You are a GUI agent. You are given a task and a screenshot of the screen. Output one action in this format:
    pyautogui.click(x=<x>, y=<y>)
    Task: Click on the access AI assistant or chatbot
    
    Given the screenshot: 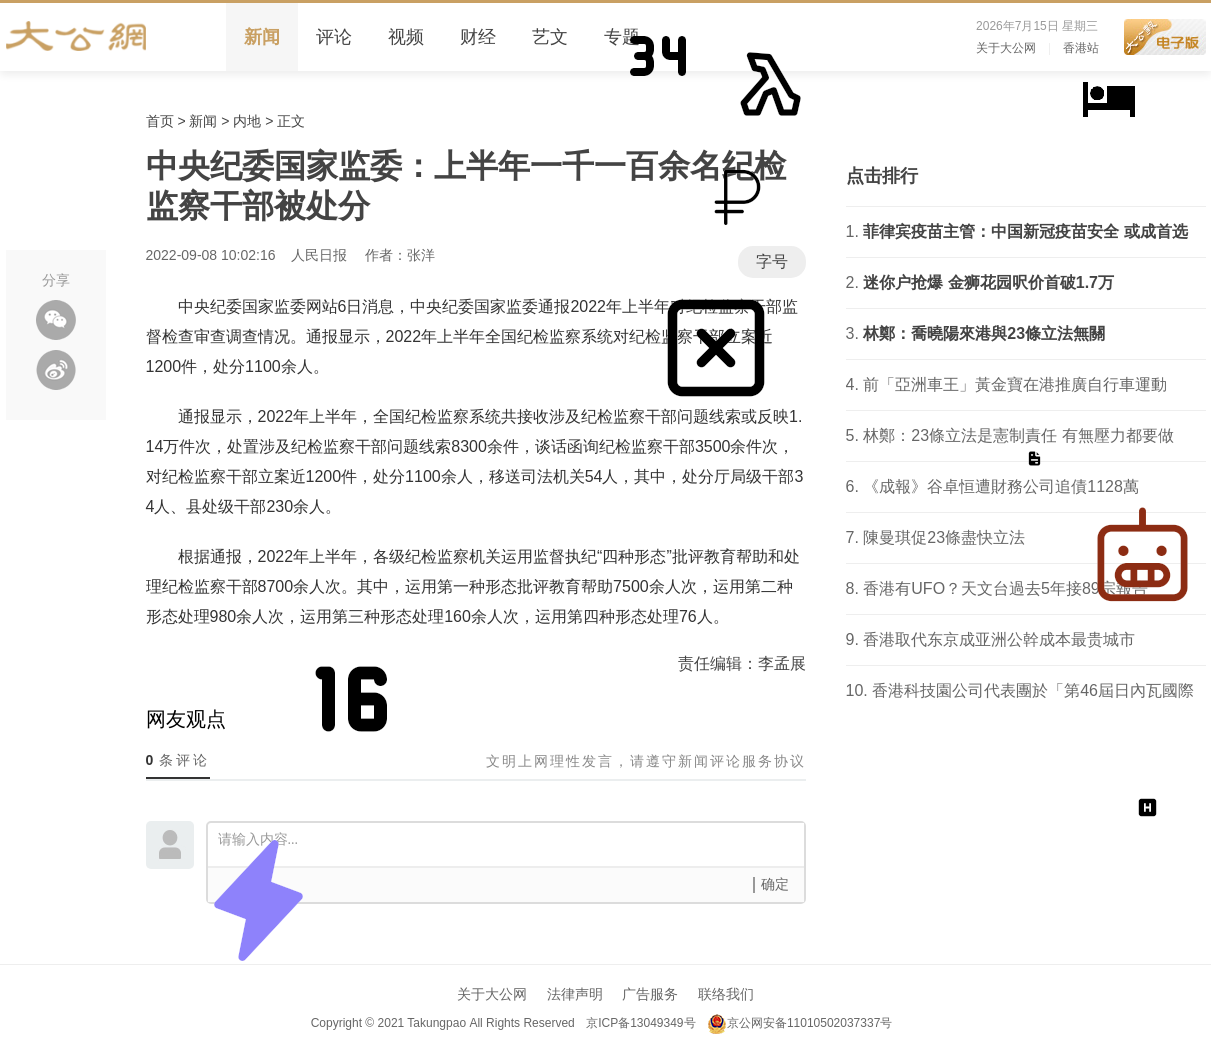 What is the action you would take?
    pyautogui.click(x=1142, y=559)
    